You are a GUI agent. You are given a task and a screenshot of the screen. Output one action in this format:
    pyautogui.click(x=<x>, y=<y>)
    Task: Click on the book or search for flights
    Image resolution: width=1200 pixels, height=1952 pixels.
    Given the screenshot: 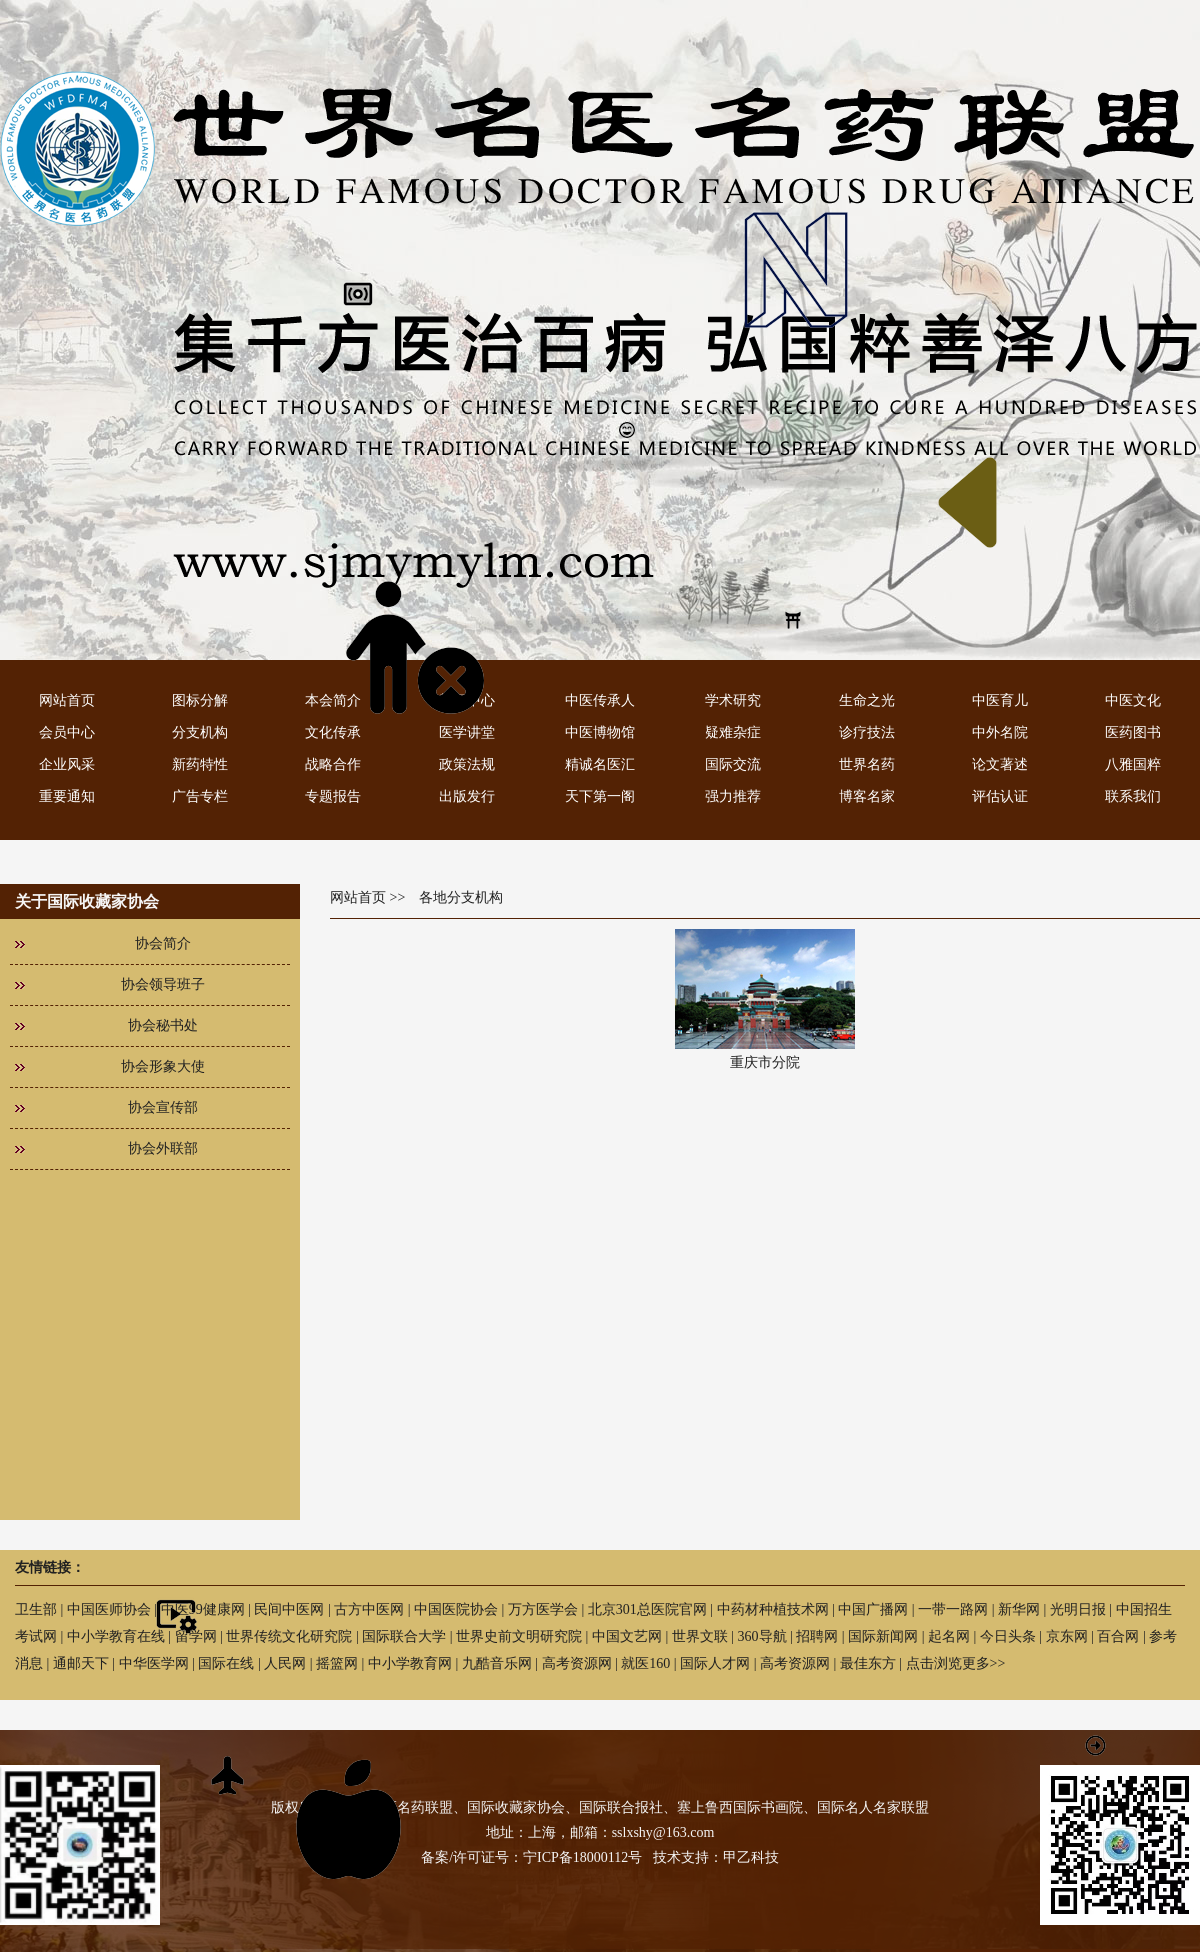 What is the action you would take?
    pyautogui.click(x=227, y=1775)
    